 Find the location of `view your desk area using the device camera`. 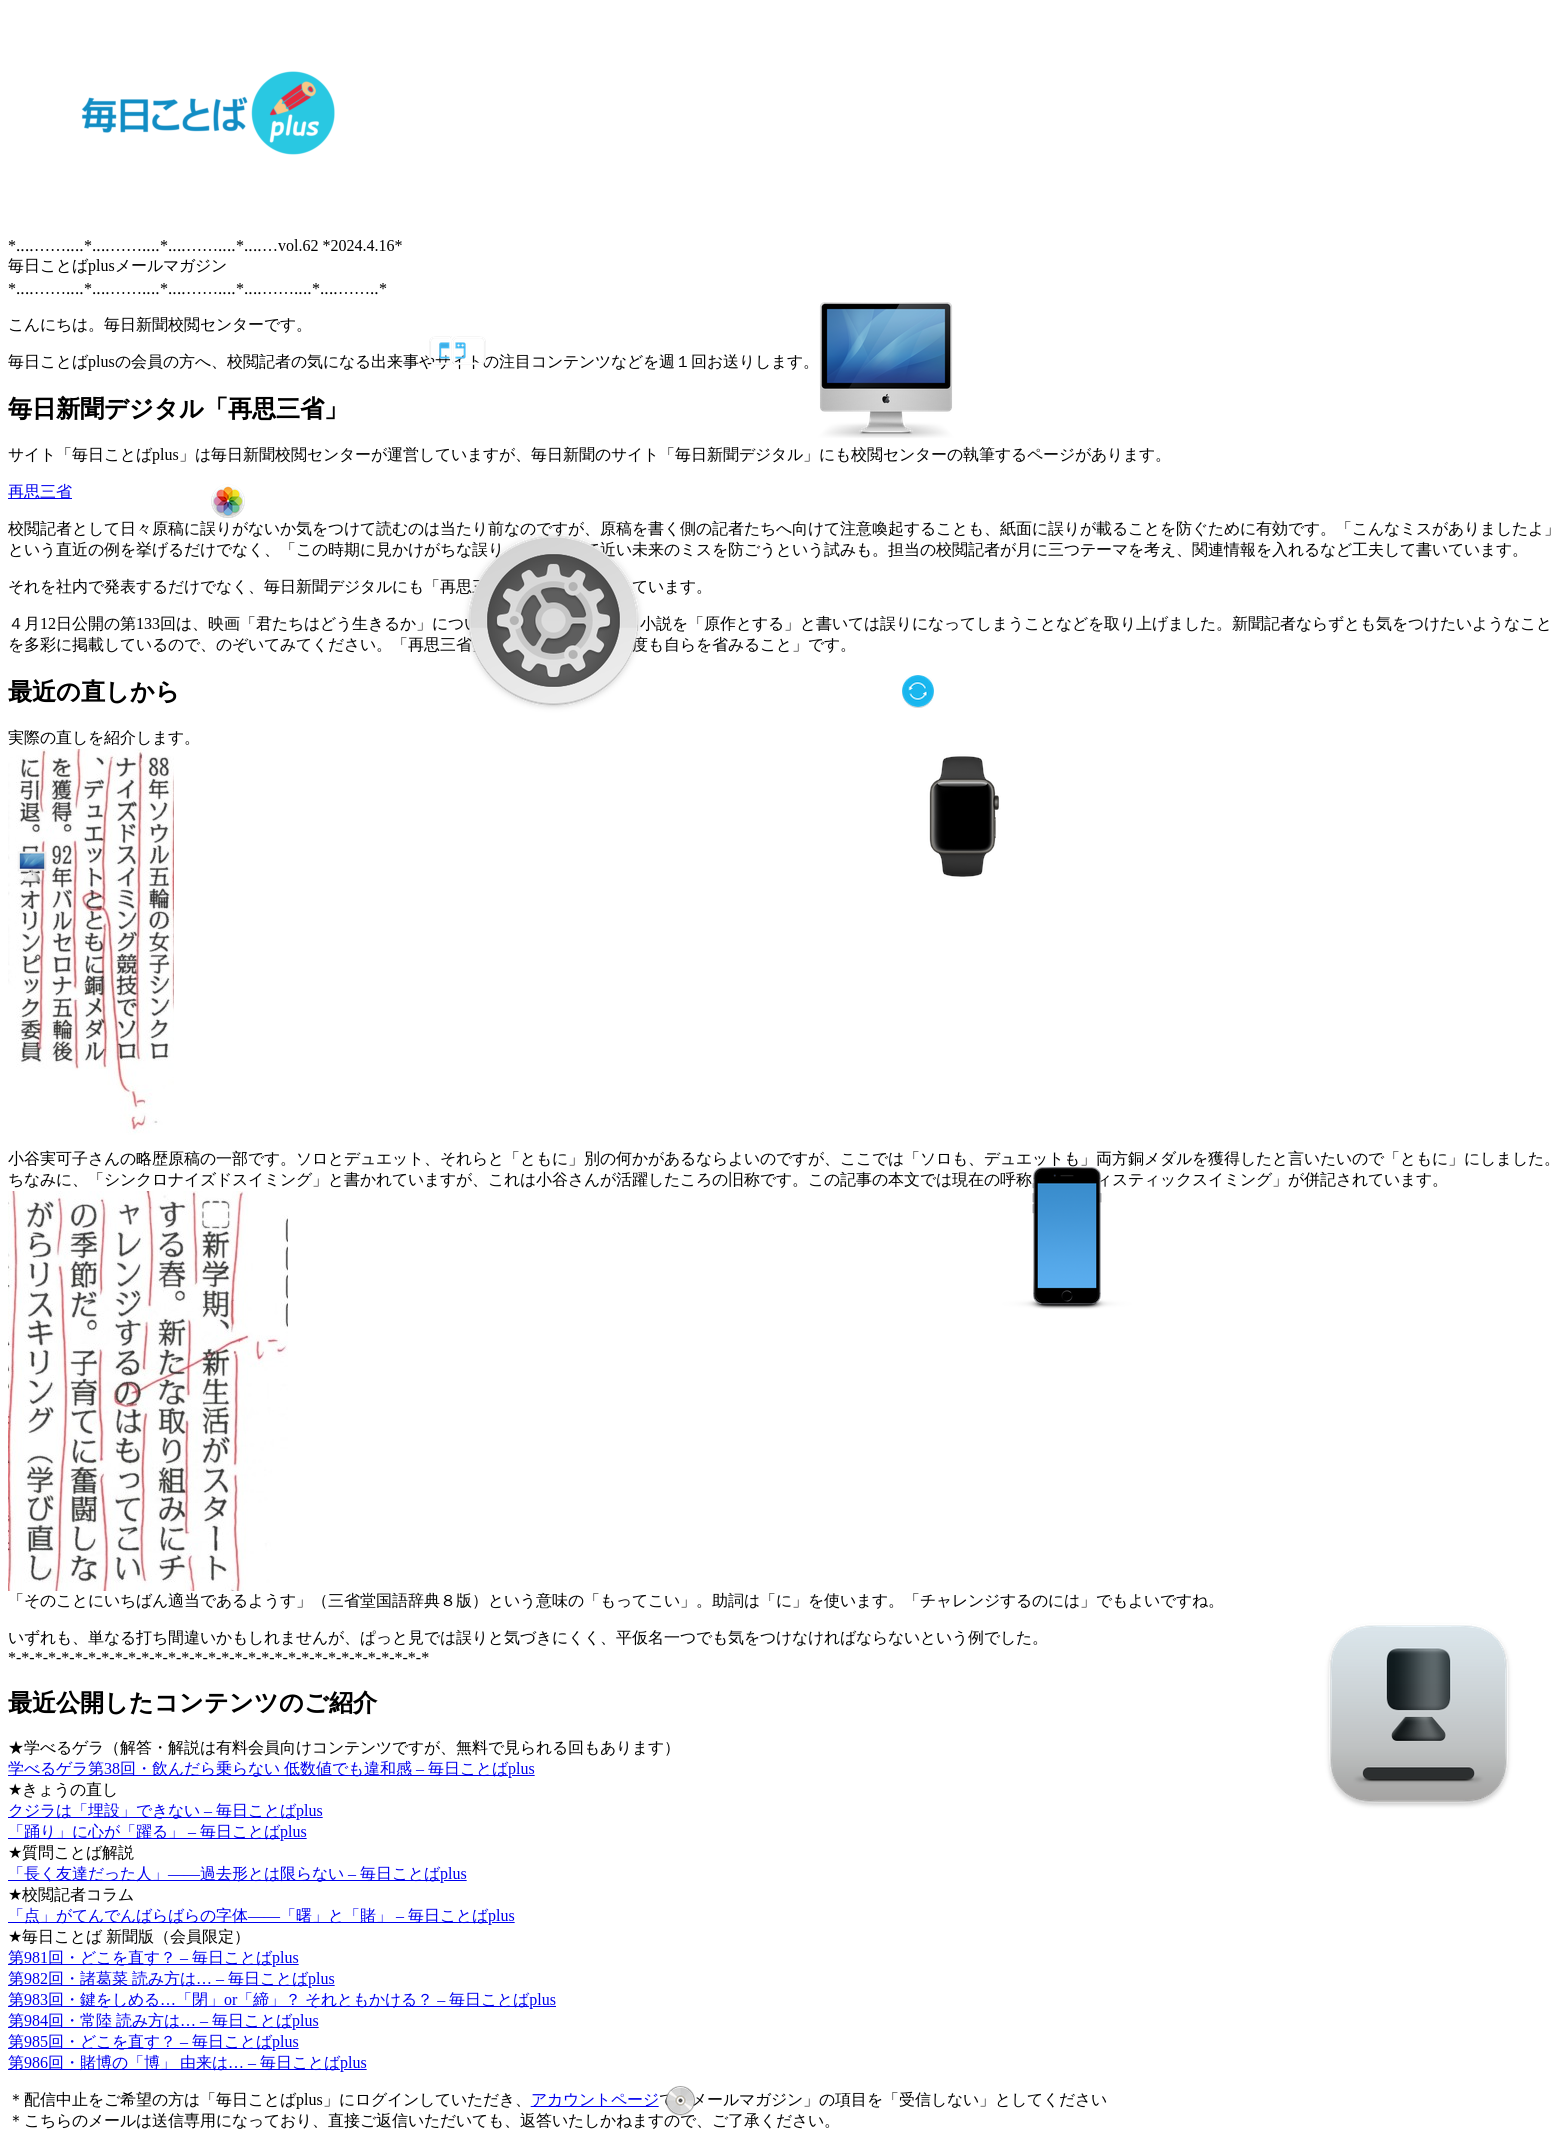

view your desk area using the device camera is located at coordinates (1418, 1713).